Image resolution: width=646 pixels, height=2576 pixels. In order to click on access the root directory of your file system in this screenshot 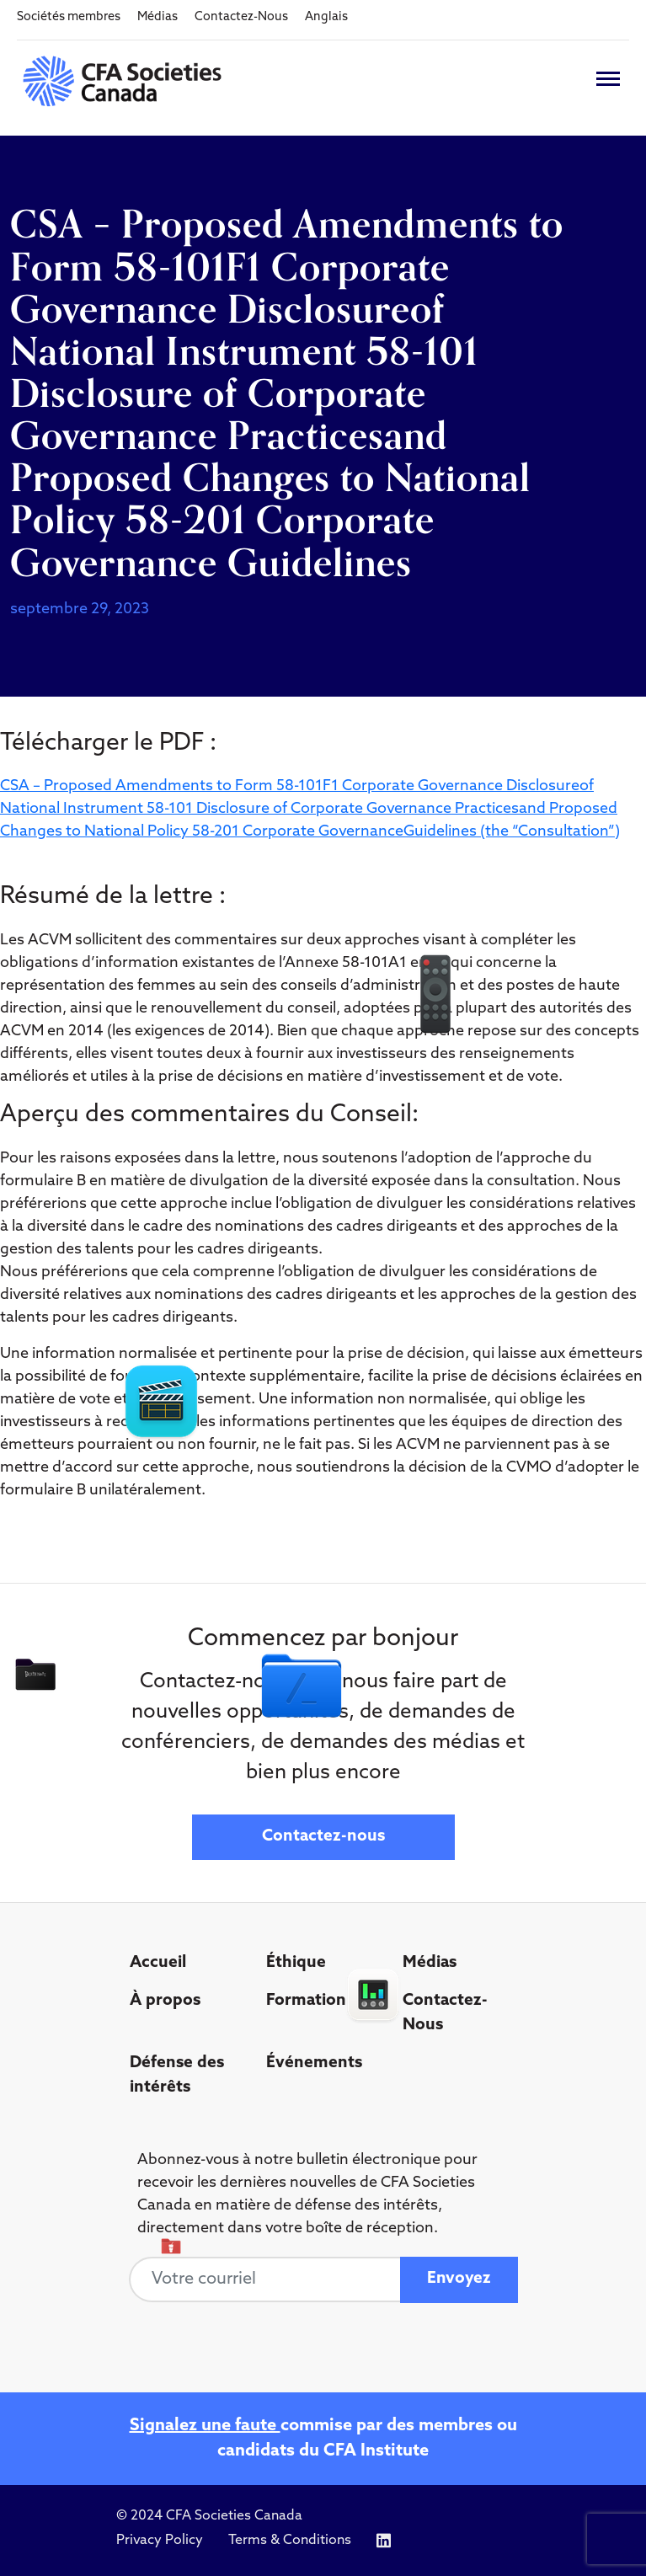, I will do `click(302, 1686)`.